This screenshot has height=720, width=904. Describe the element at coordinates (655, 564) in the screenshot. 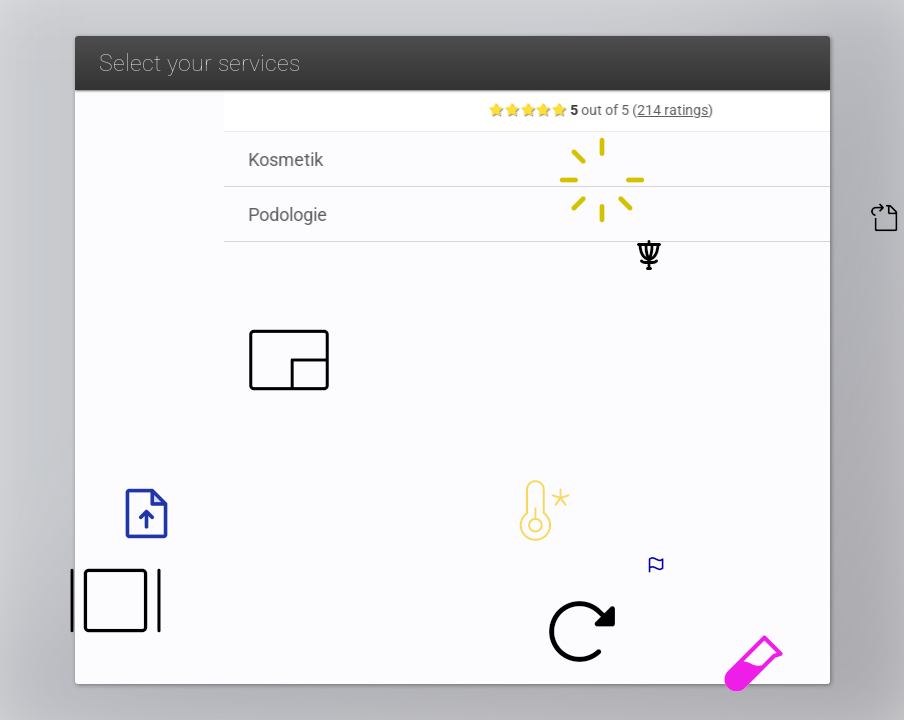

I see `flag or mark an item for follow-up` at that location.